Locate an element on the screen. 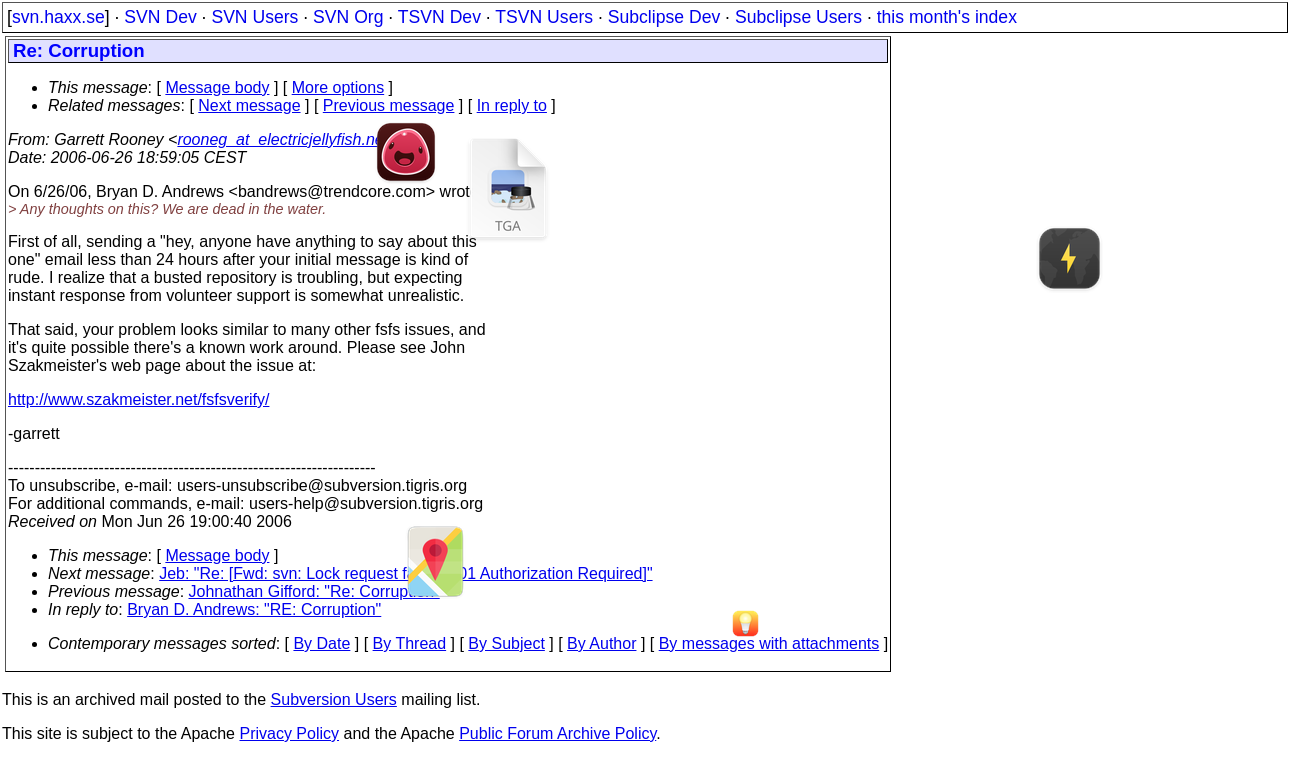 This screenshot has height=759, width=1290. access keyboard shortcuts settings for web browser is located at coordinates (1069, 259).